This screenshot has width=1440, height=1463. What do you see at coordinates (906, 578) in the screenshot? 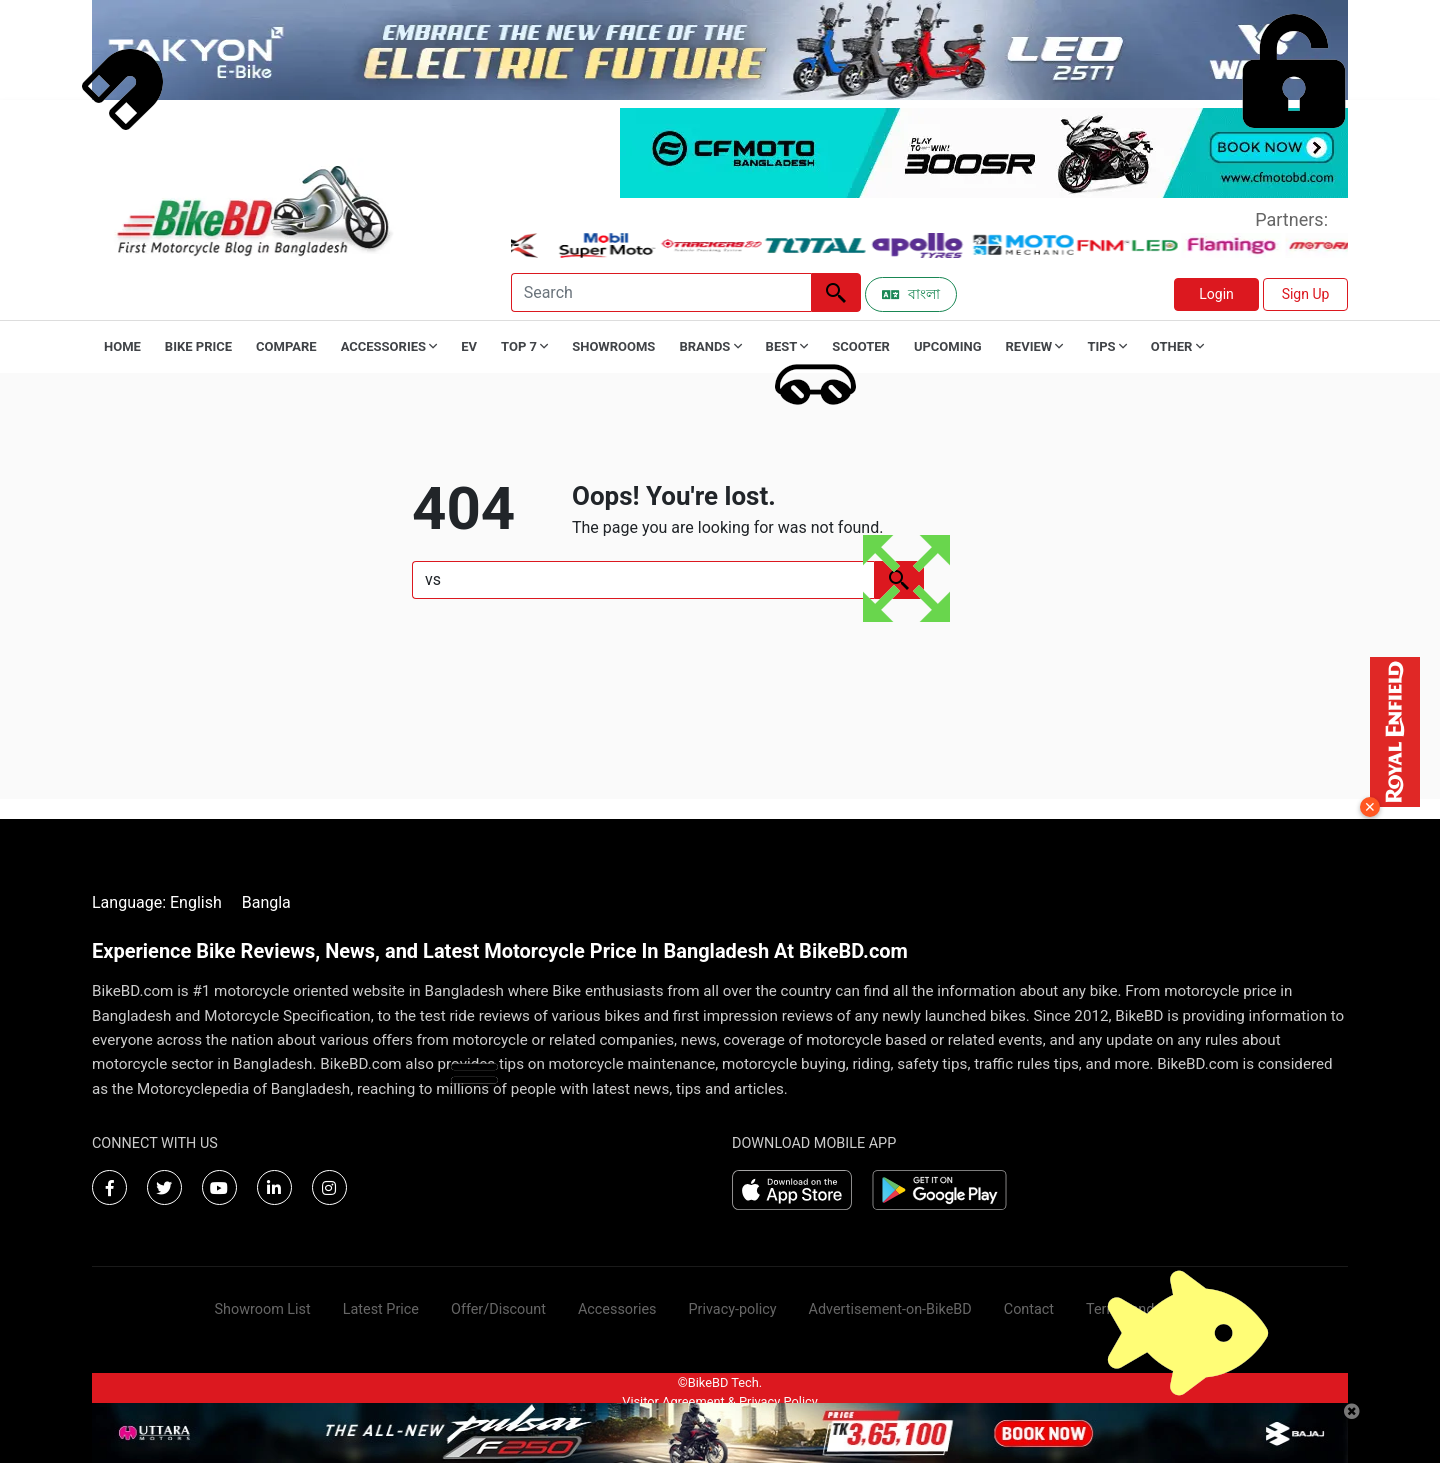
I see `enter fullscreen mode` at bounding box center [906, 578].